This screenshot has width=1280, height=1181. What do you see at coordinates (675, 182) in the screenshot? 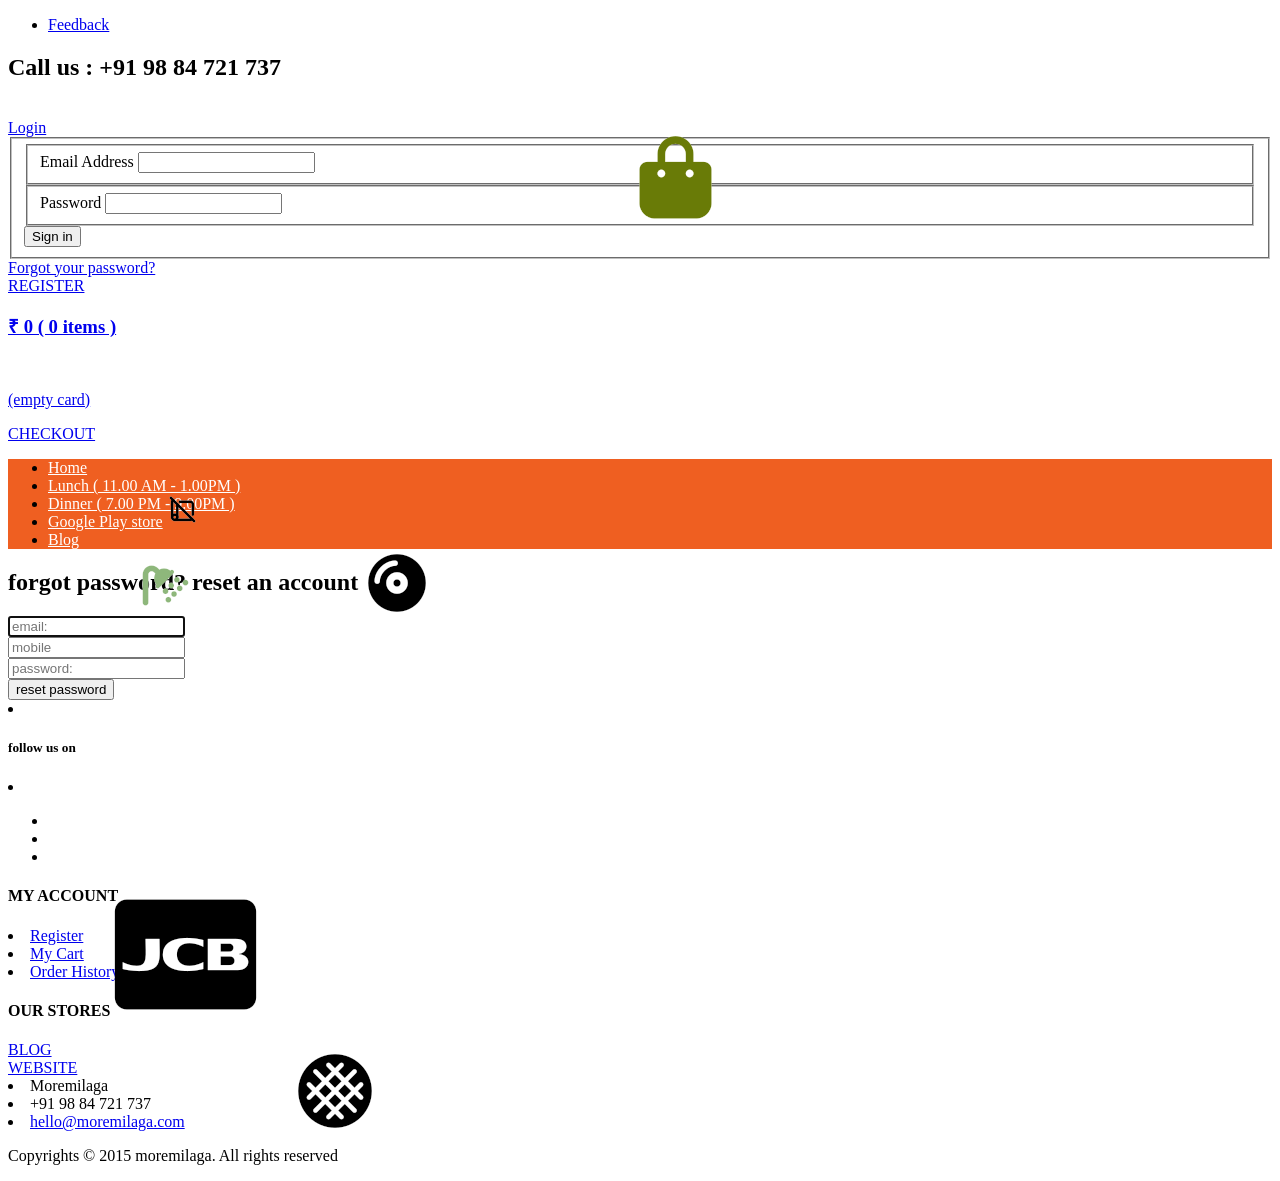
I see `view your shopping bag` at bounding box center [675, 182].